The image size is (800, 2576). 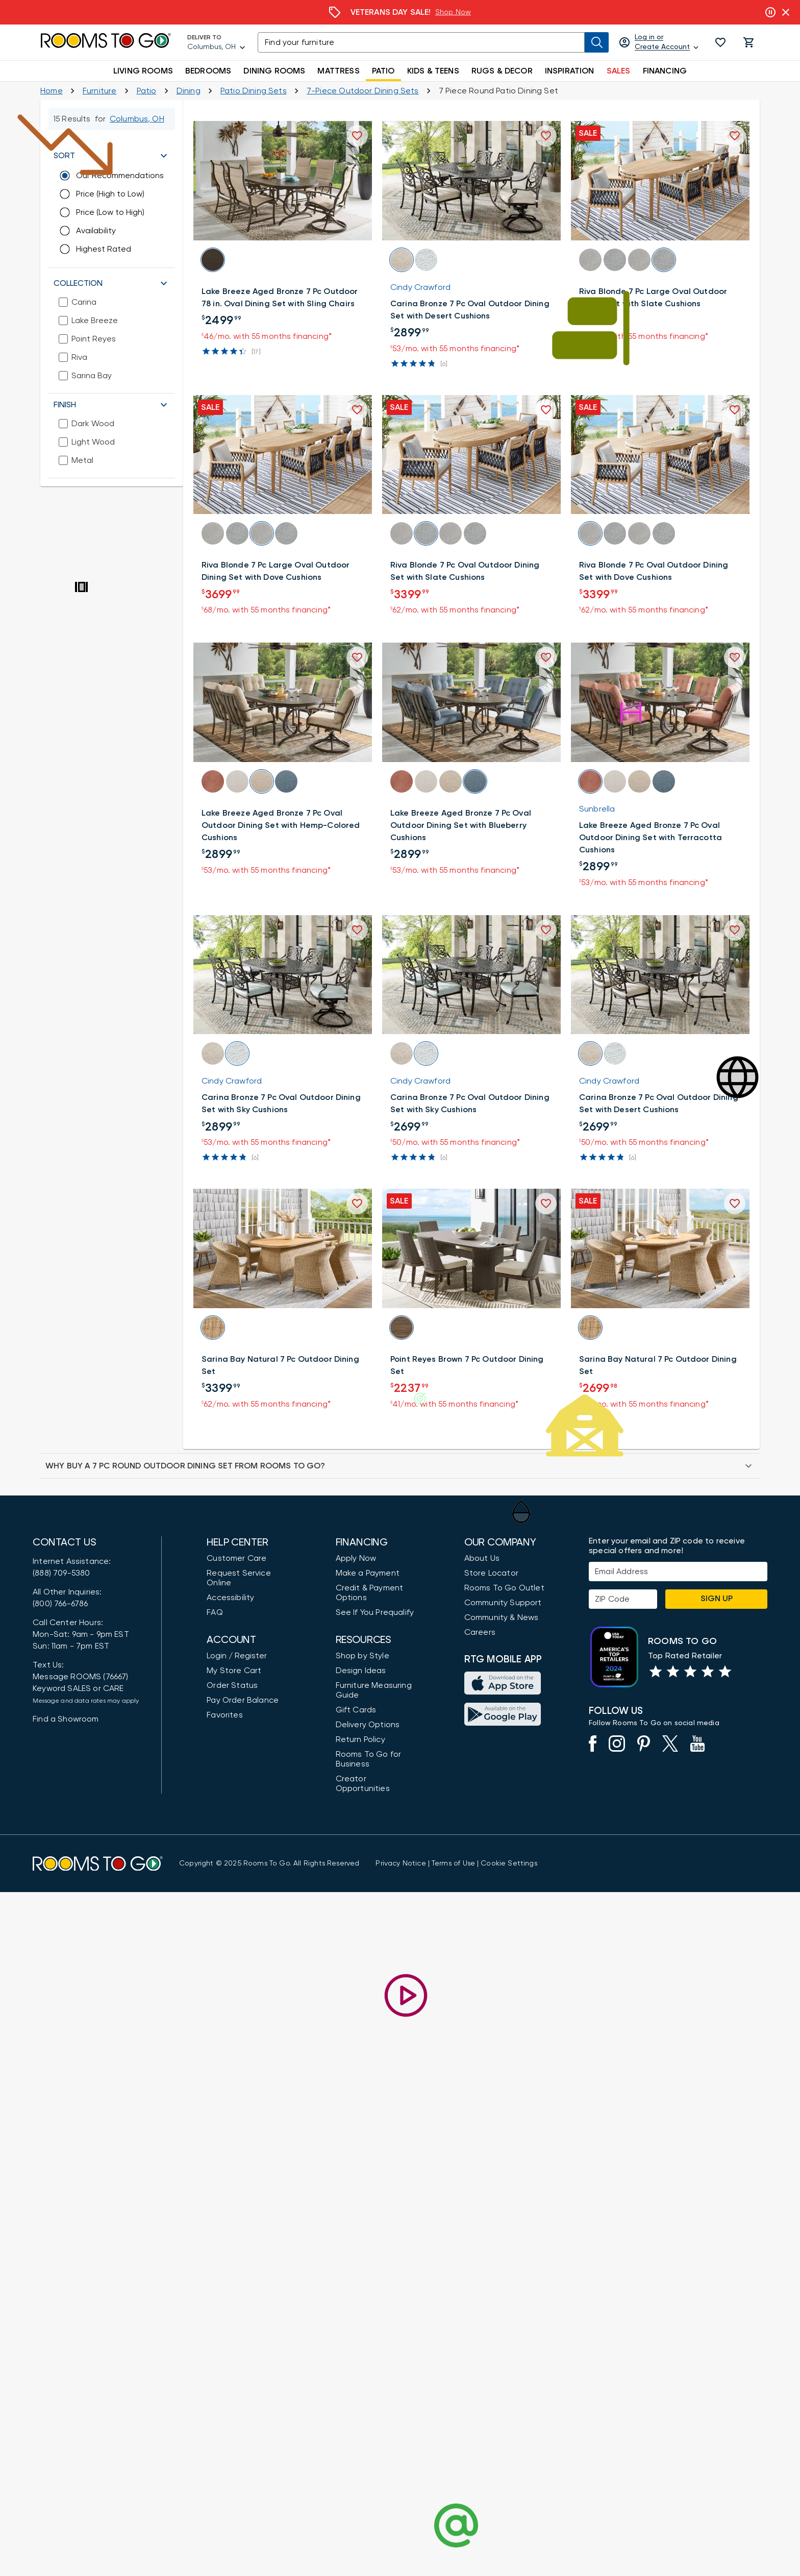 What do you see at coordinates (420, 1399) in the screenshot?
I see `set a goal or target` at bounding box center [420, 1399].